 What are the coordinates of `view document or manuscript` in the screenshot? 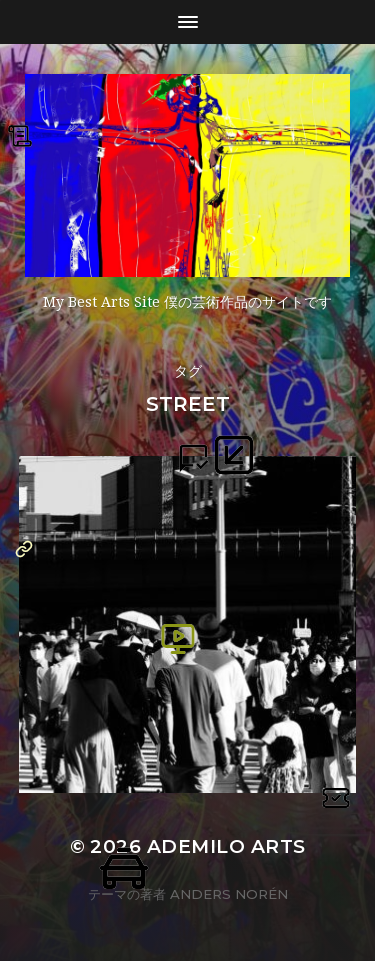 It's located at (20, 136).